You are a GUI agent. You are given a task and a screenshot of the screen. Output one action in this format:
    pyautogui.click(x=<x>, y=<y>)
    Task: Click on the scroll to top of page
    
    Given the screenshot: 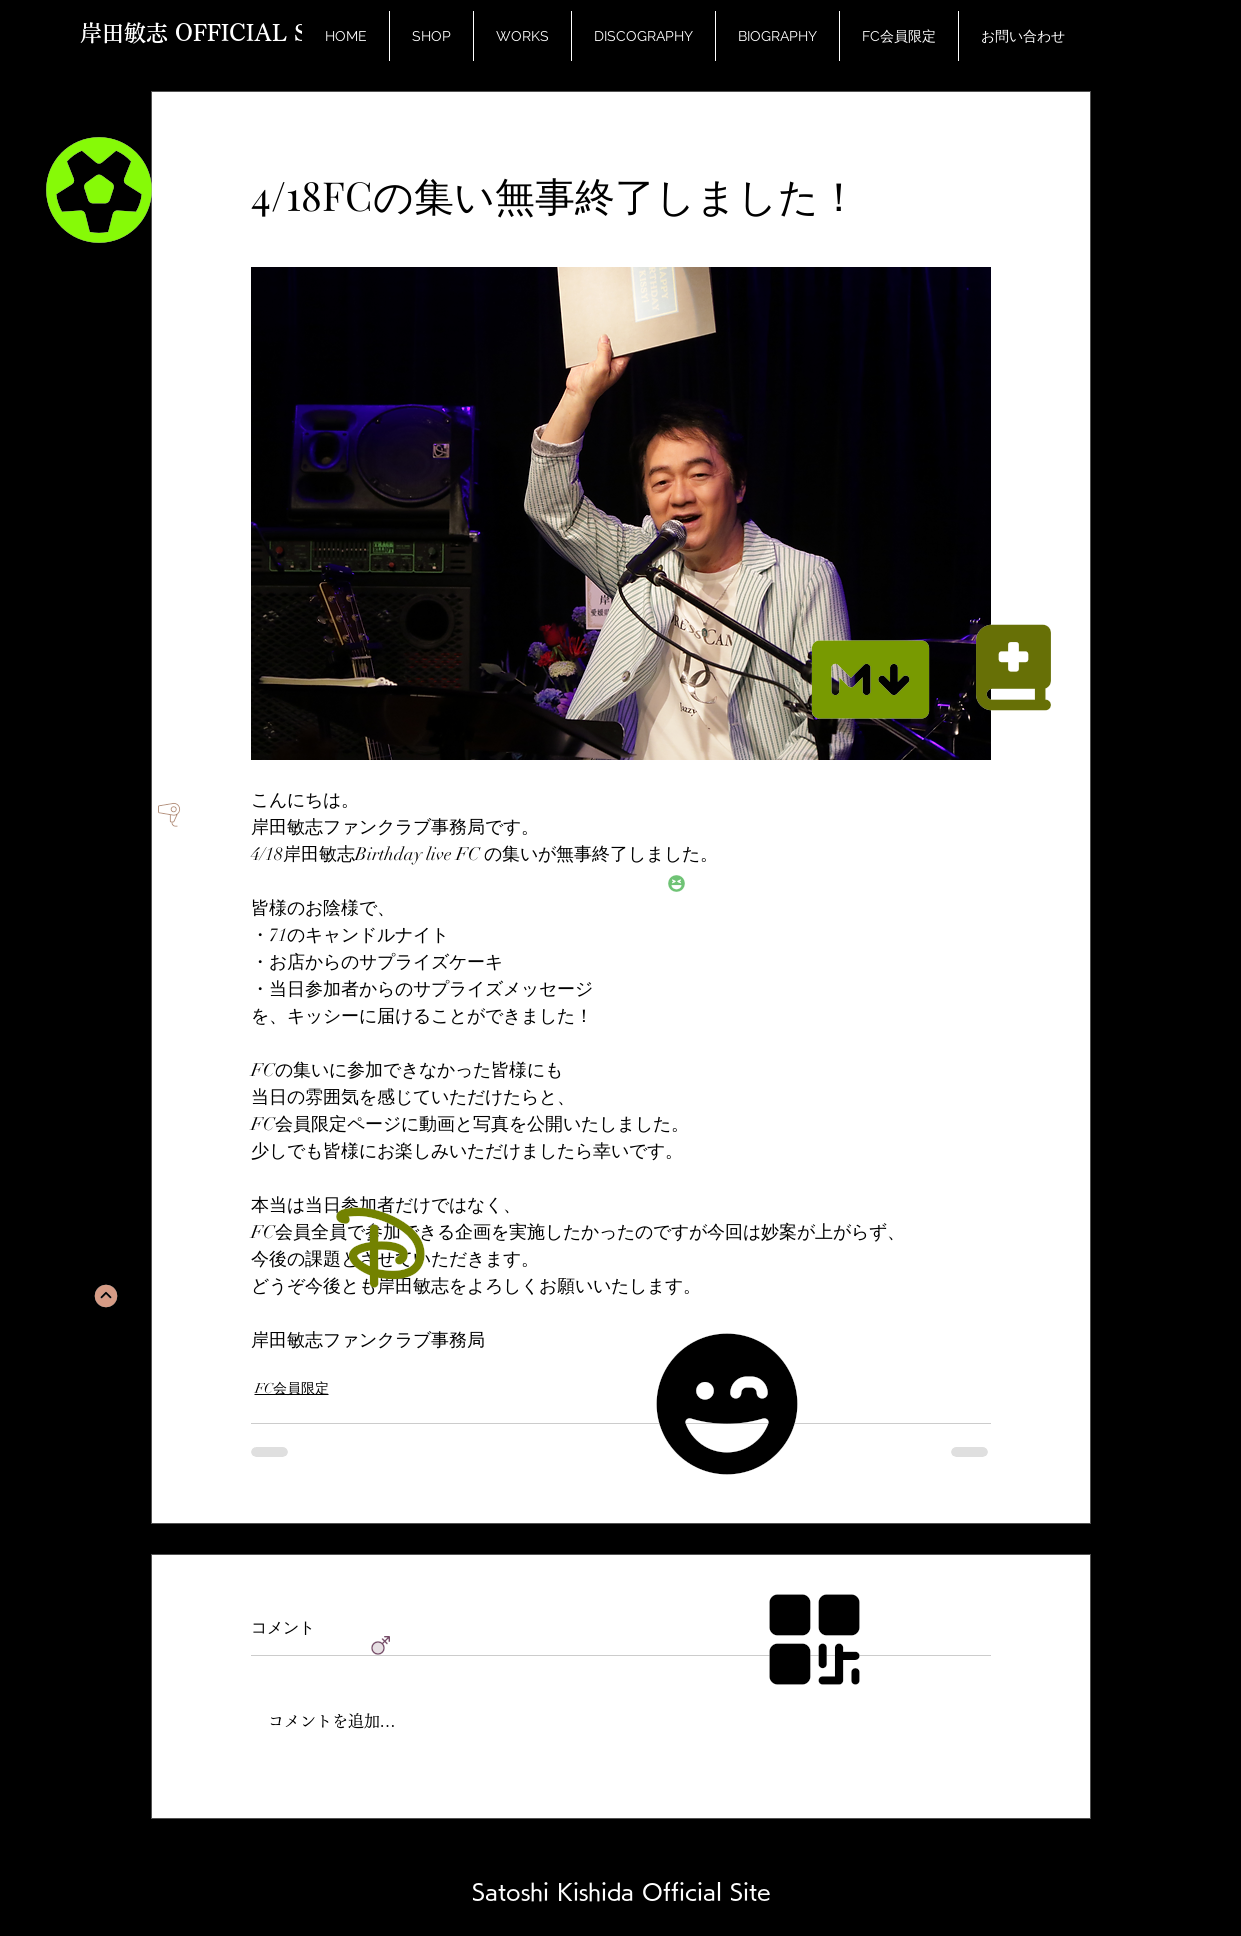 What is the action you would take?
    pyautogui.click(x=106, y=1296)
    